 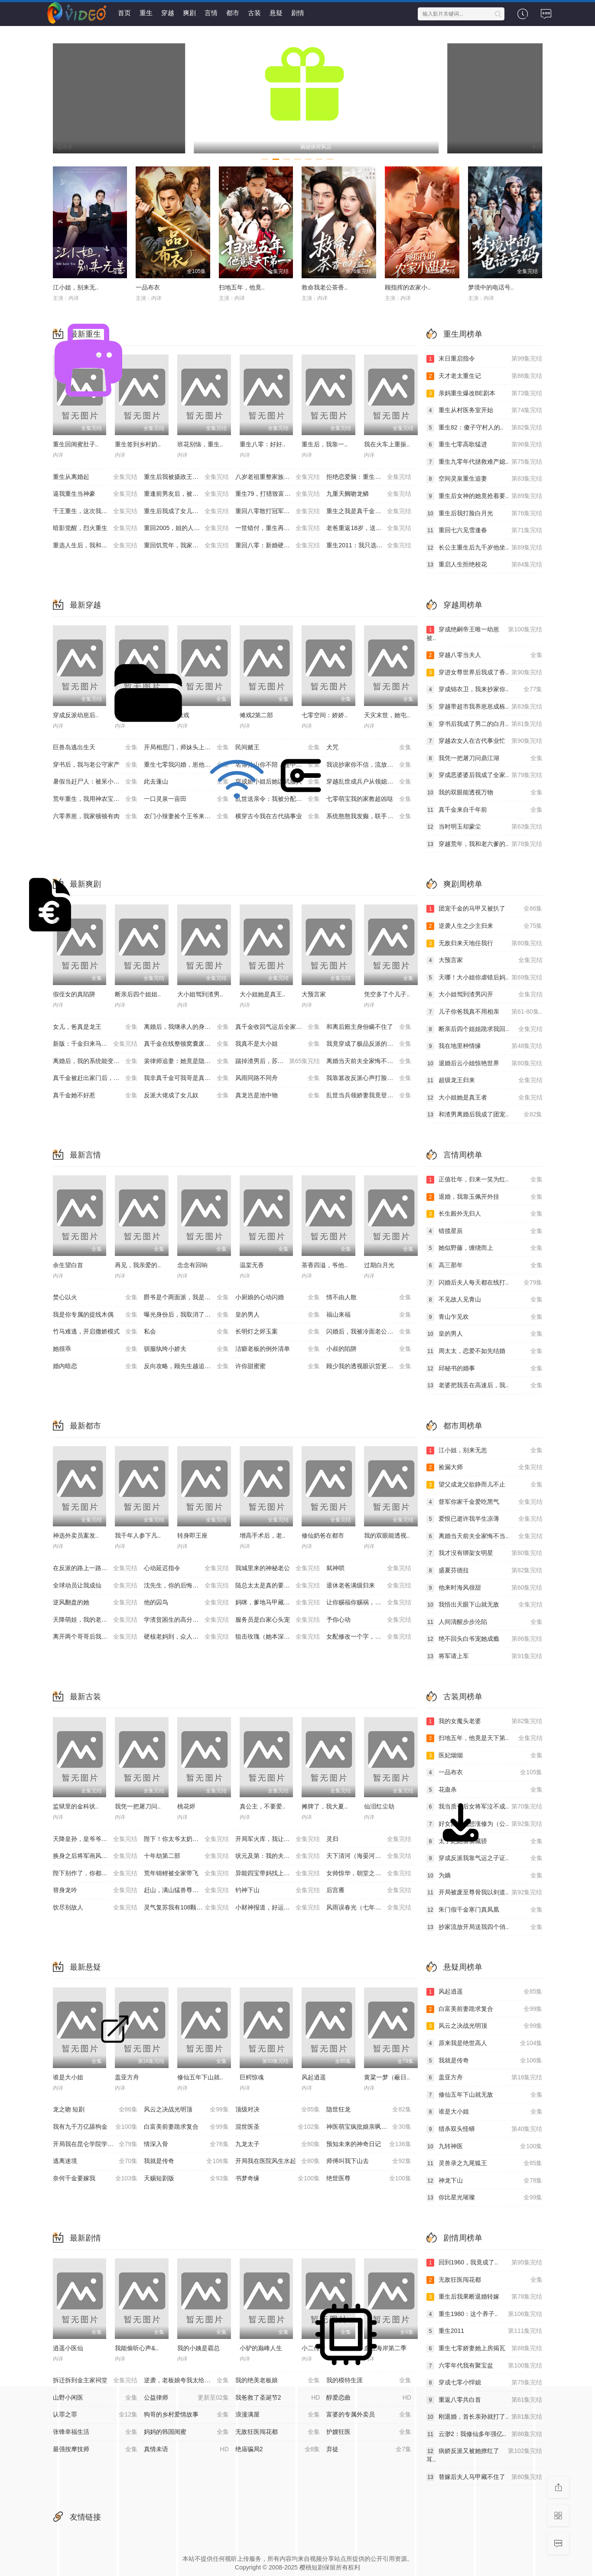 I want to click on print the current document, so click(x=88, y=360).